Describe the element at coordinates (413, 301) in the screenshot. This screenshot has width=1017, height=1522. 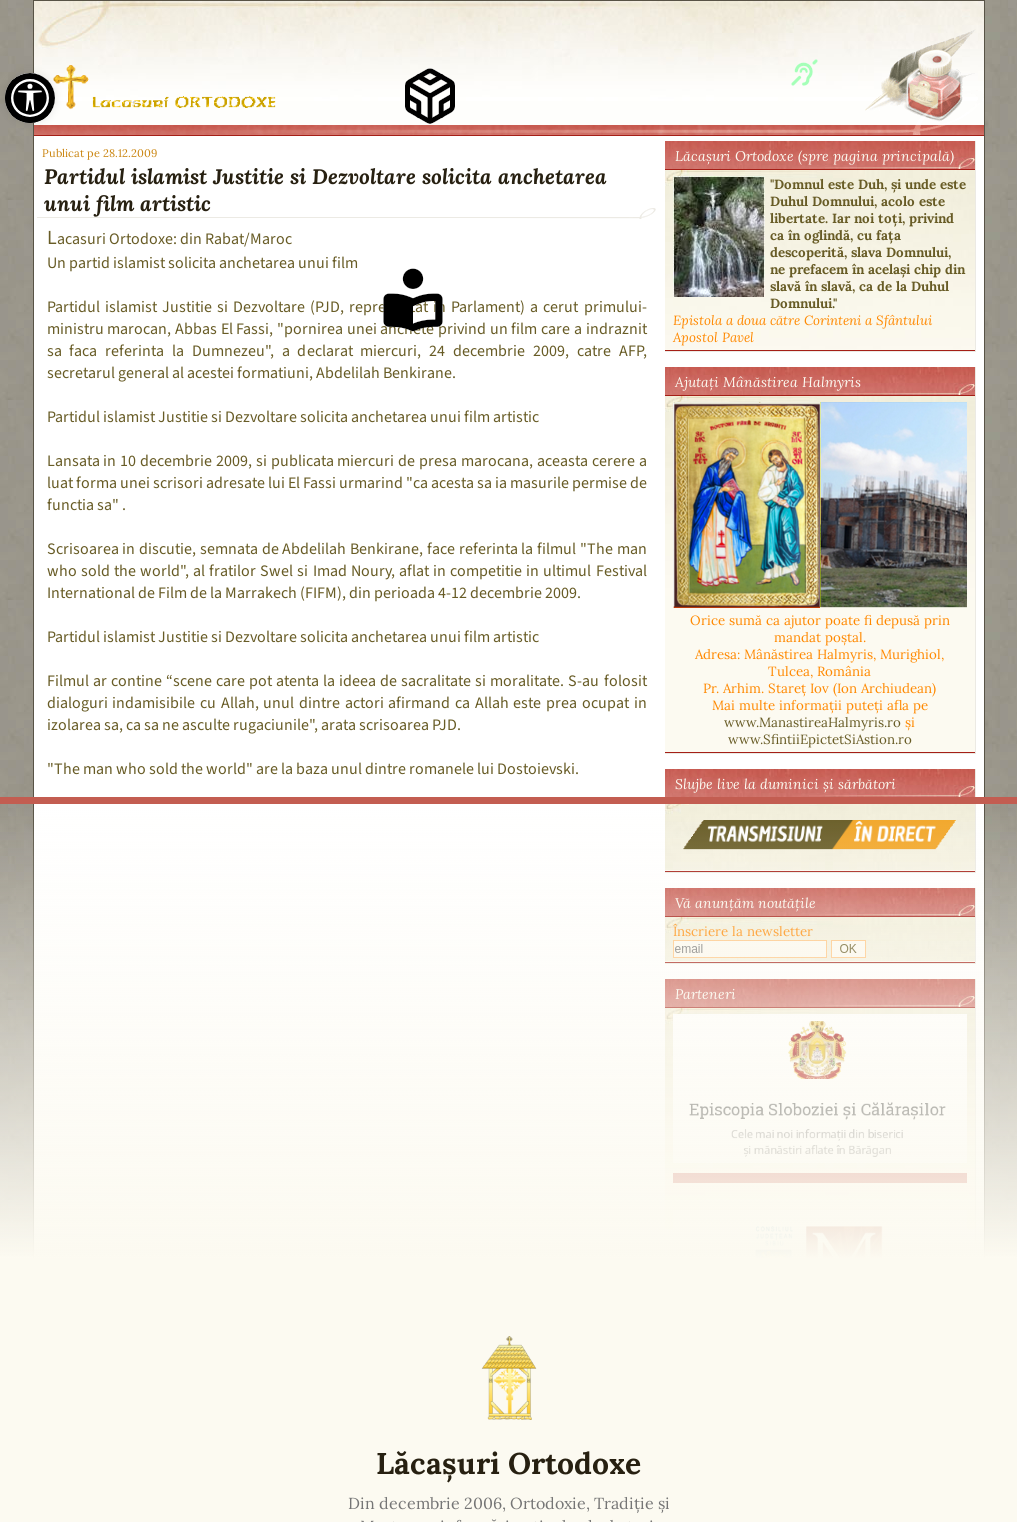
I see `open reading mode or e-reader view` at that location.